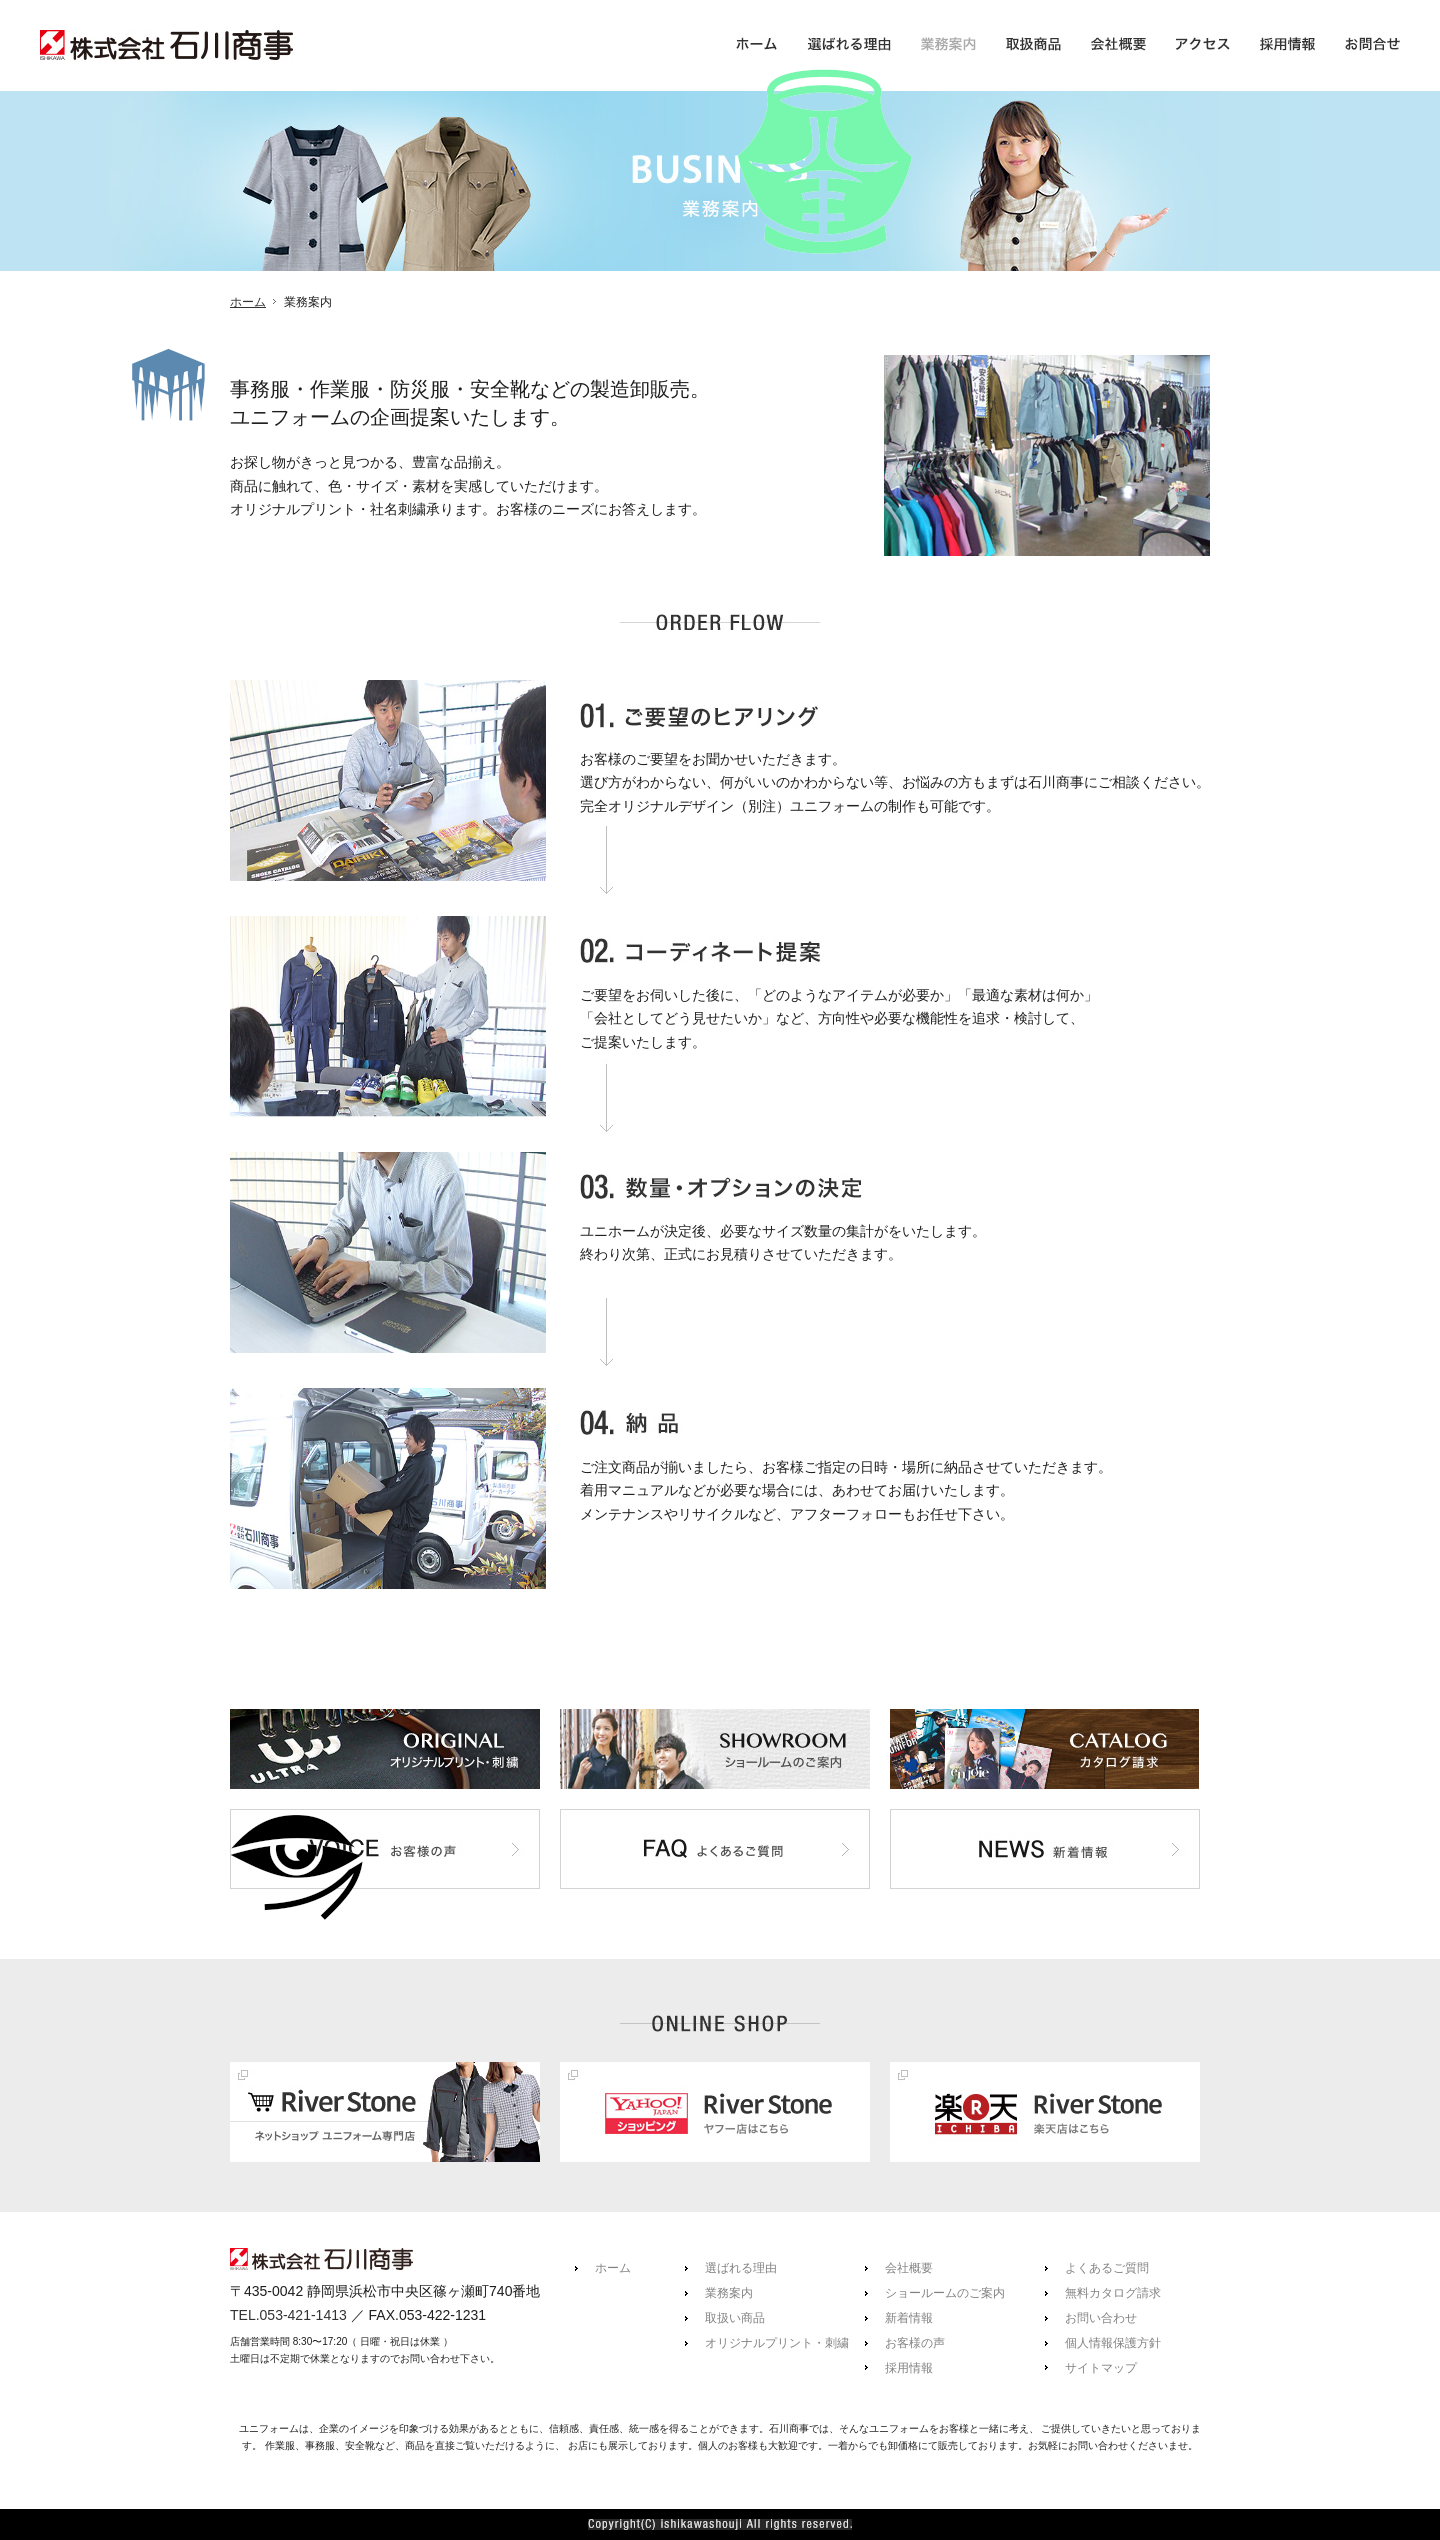 The height and width of the screenshot is (2540, 1440). What do you see at coordinates (822, 161) in the screenshot?
I see `equip leather armor to your character` at bounding box center [822, 161].